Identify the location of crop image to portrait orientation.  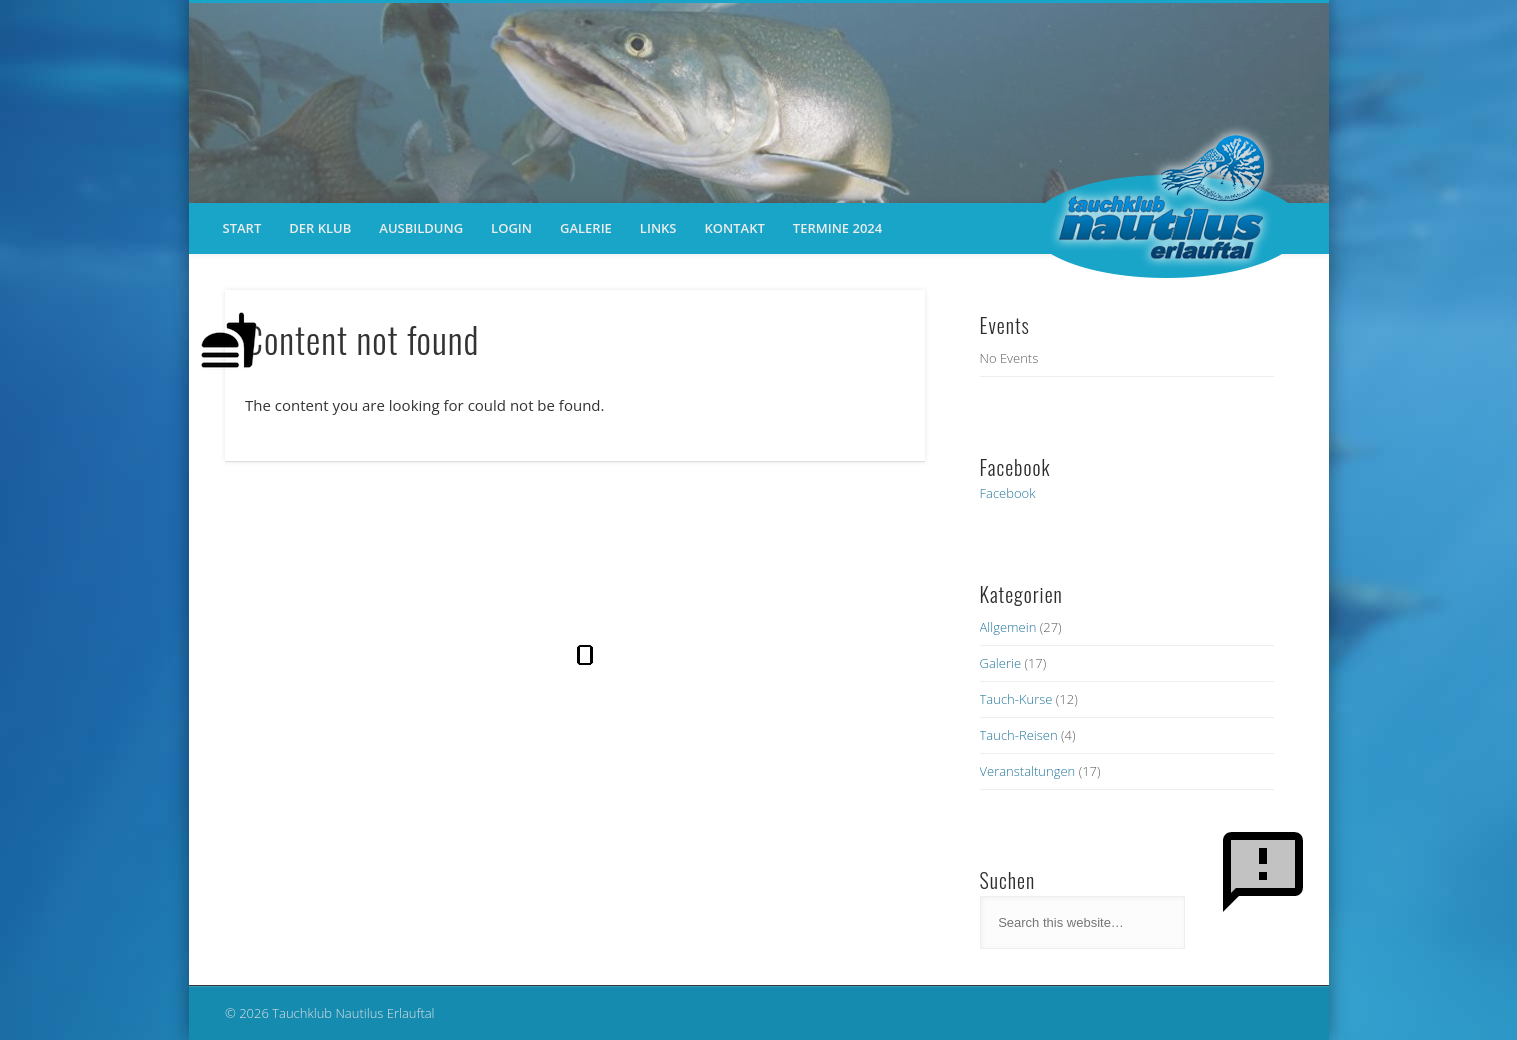
(585, 655).